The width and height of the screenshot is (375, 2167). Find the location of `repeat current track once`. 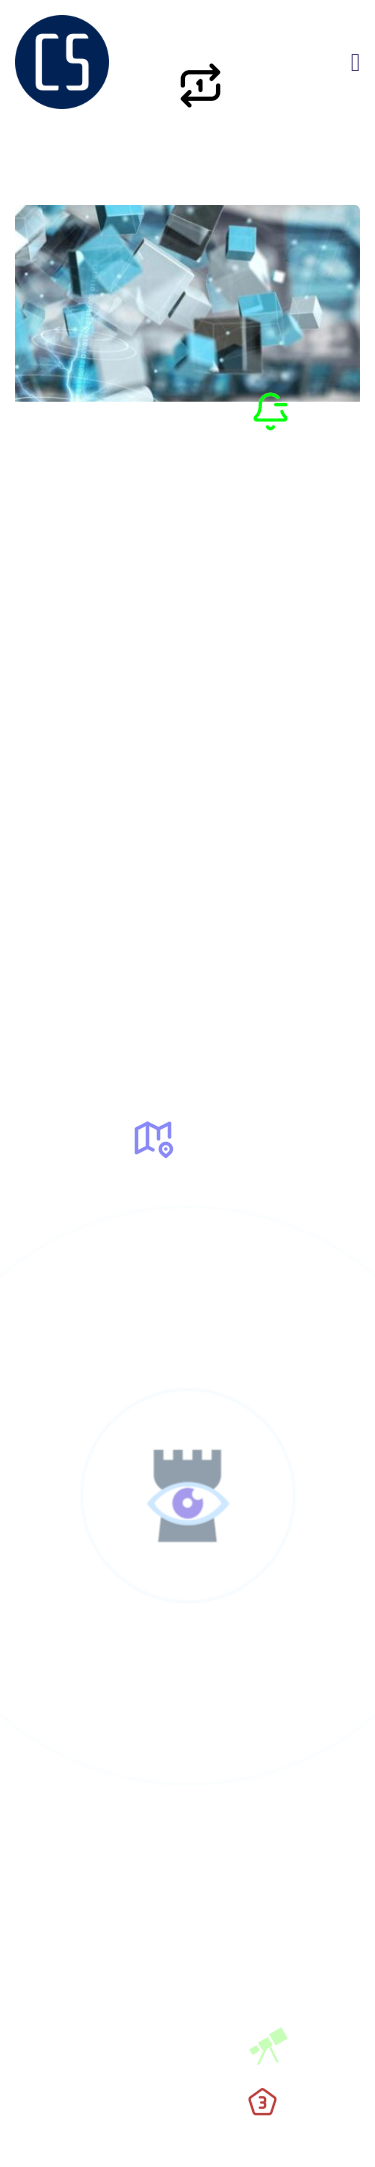

repeat current track once is located at coordinates (200, 85).